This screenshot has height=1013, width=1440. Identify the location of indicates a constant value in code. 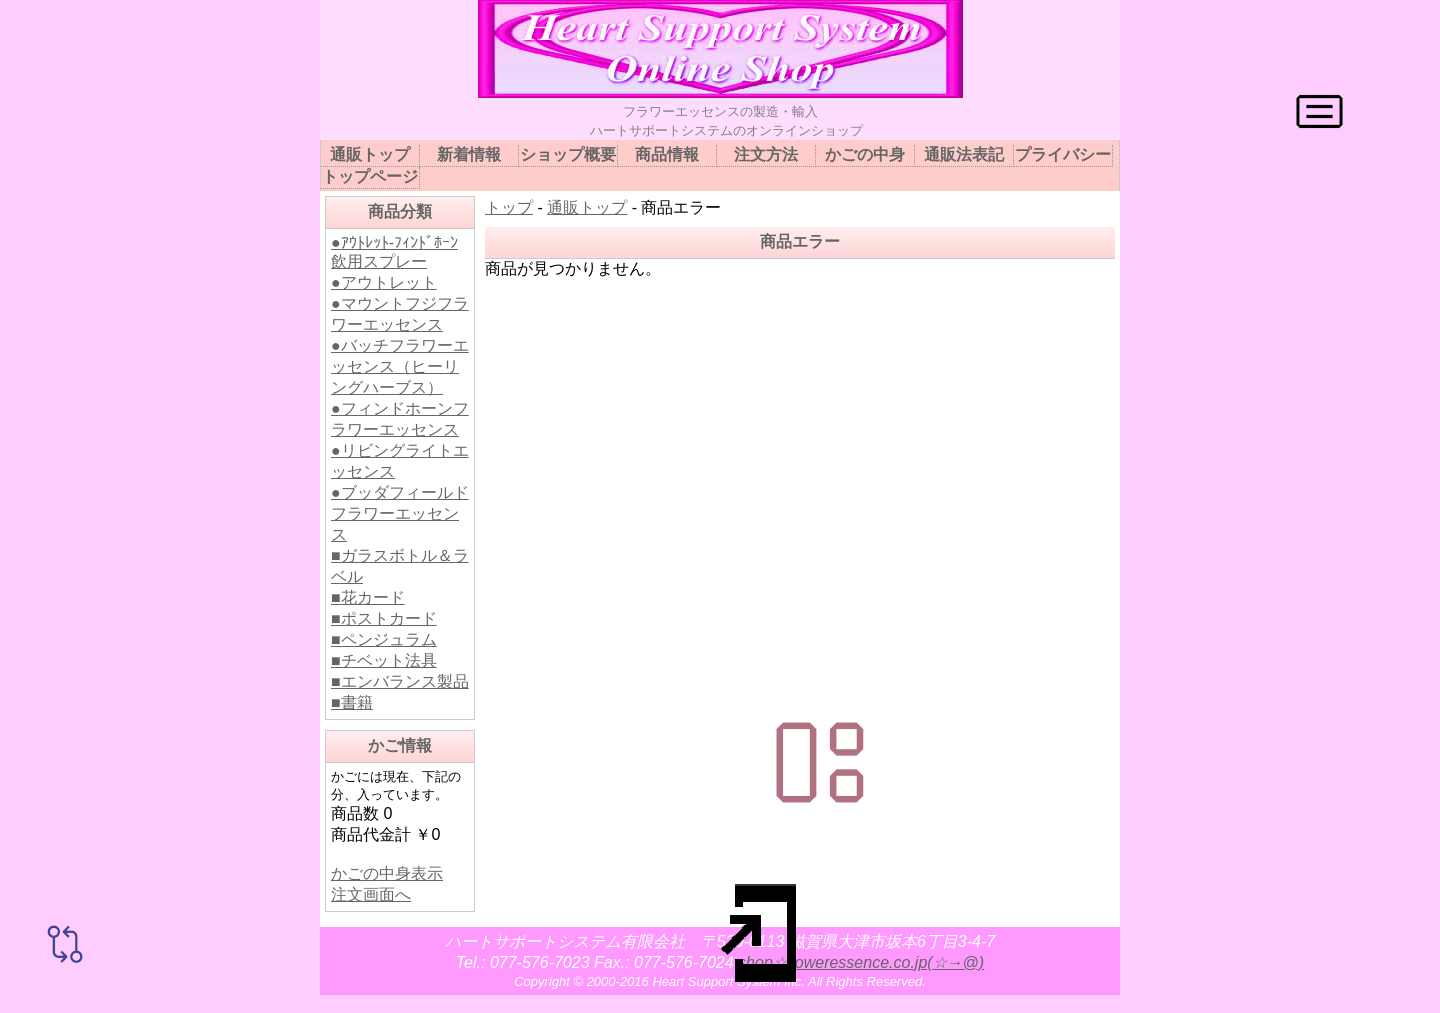
(1319, 111).